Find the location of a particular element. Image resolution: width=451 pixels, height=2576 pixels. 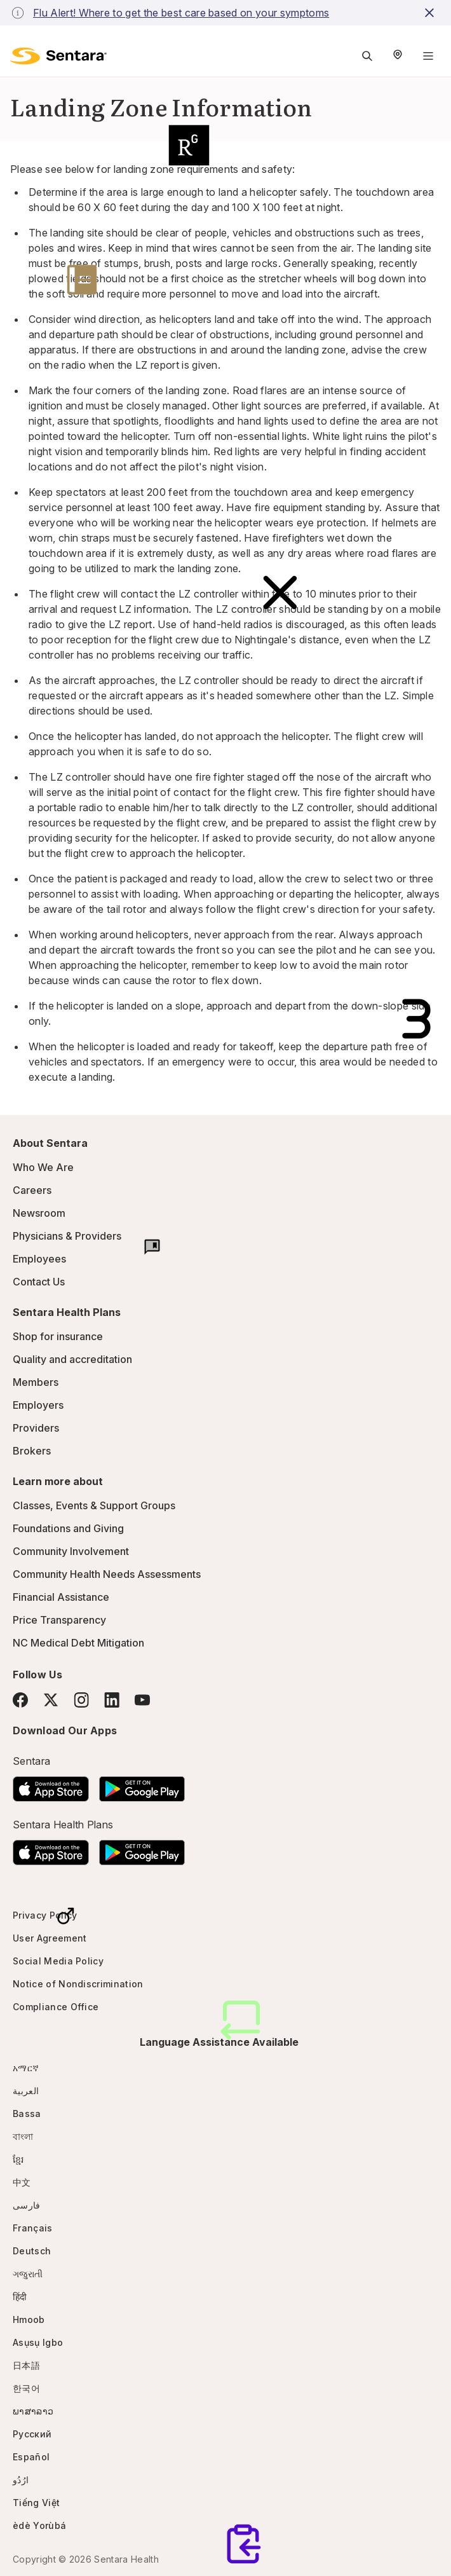

indicates male gender selection is located at coordinates (65, 1916).